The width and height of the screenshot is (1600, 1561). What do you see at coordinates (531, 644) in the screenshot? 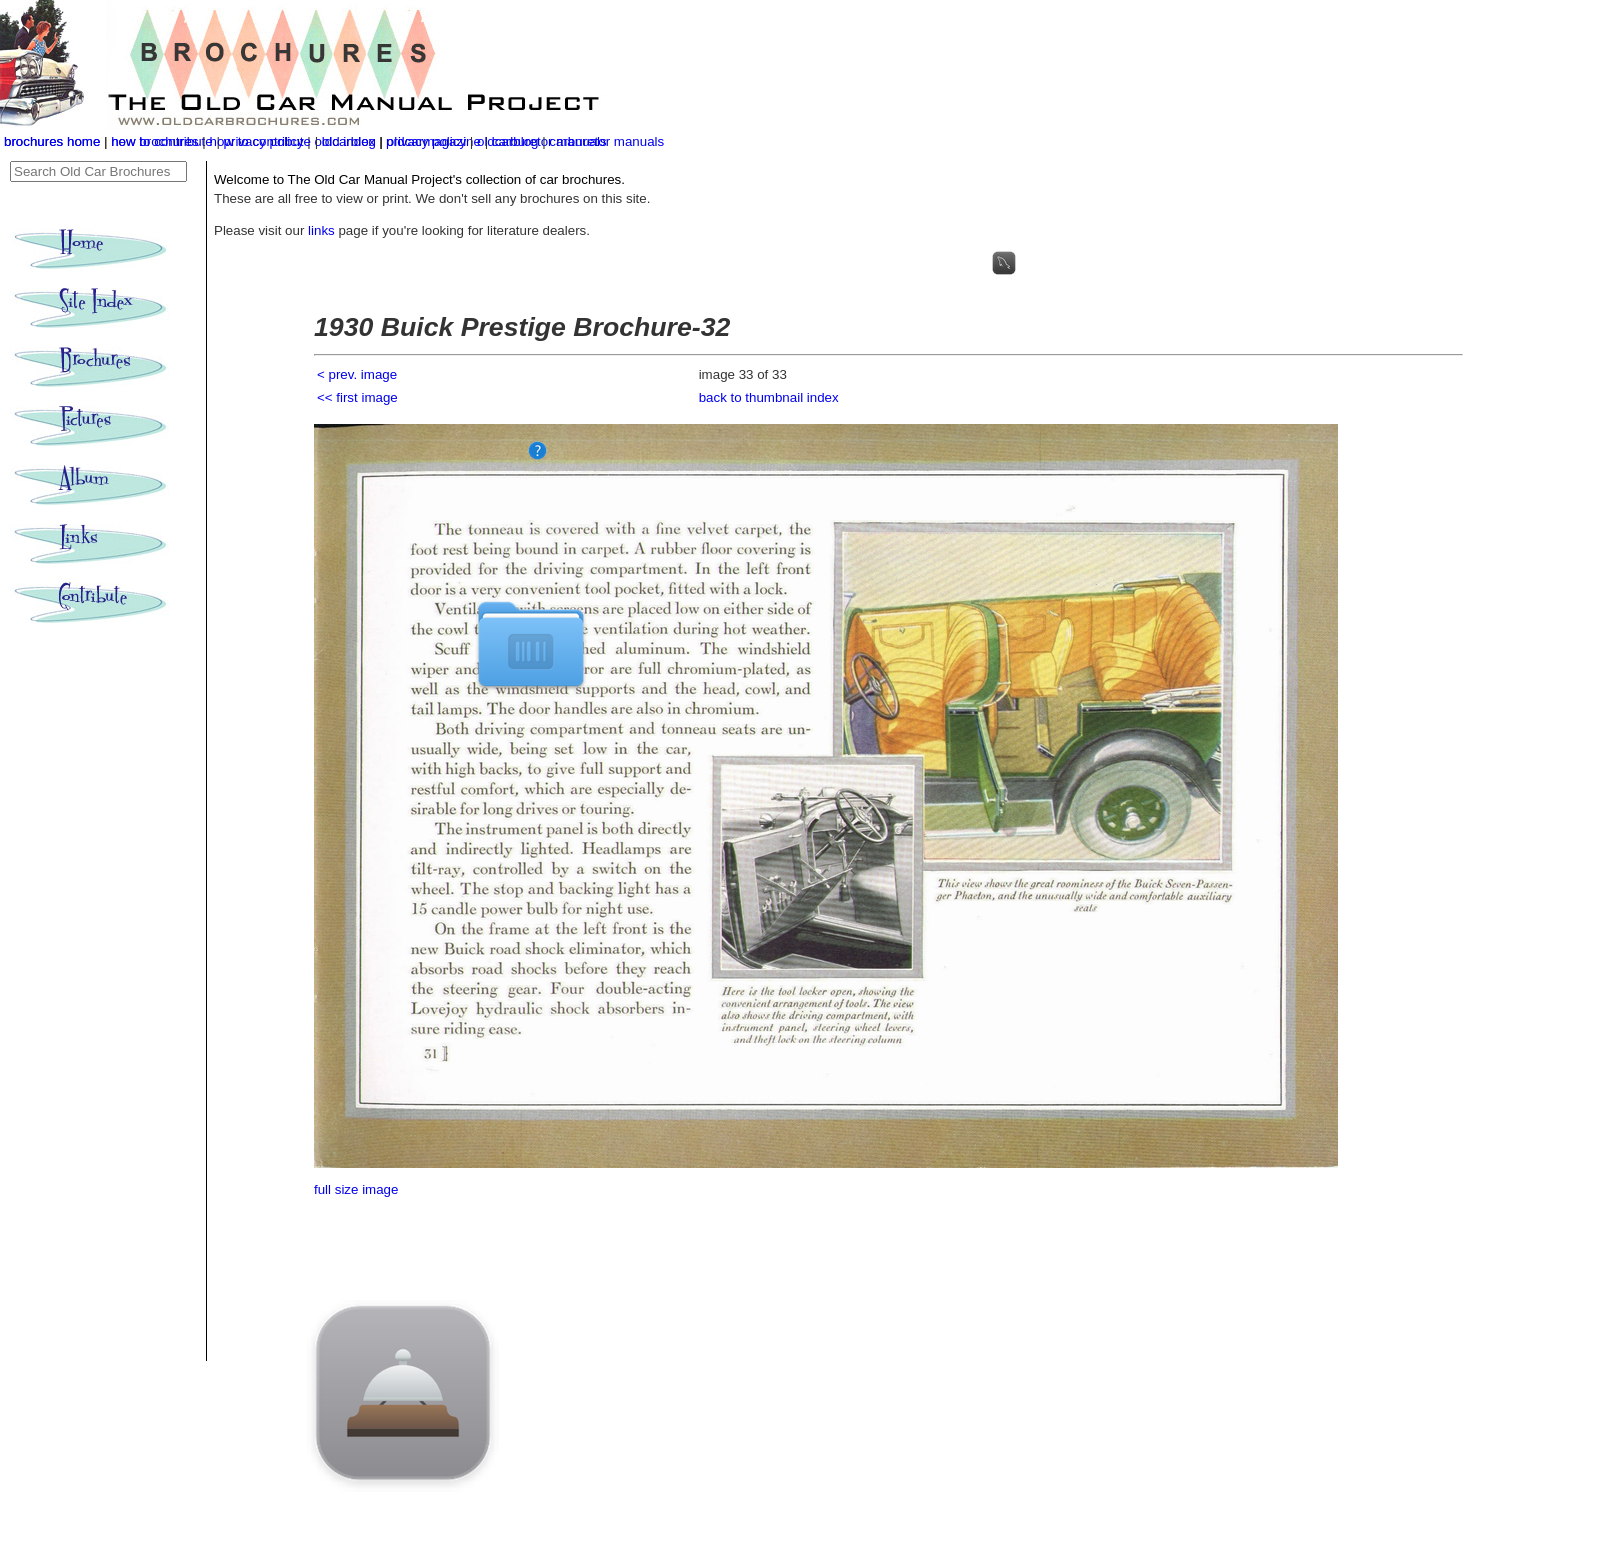
I see `open folder containing scanned OCR documents` at bounding box center [531, 644].